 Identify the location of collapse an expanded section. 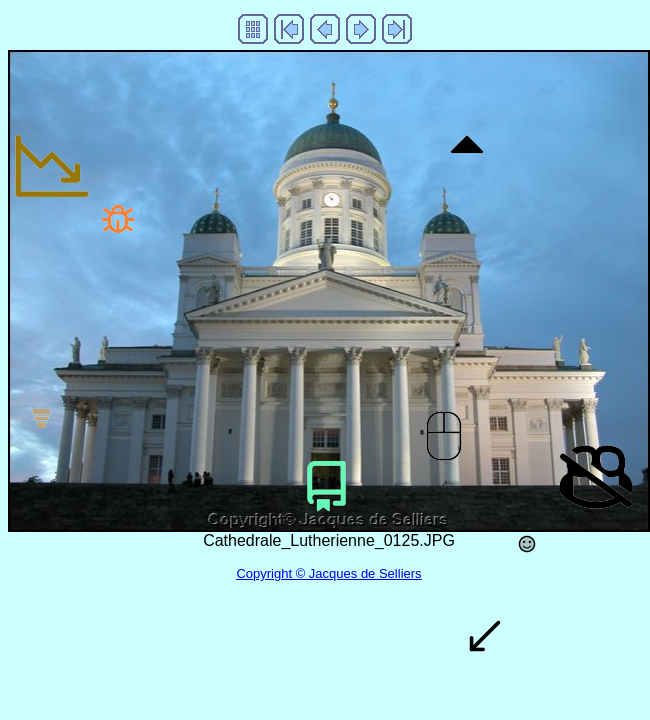
(467, 144).